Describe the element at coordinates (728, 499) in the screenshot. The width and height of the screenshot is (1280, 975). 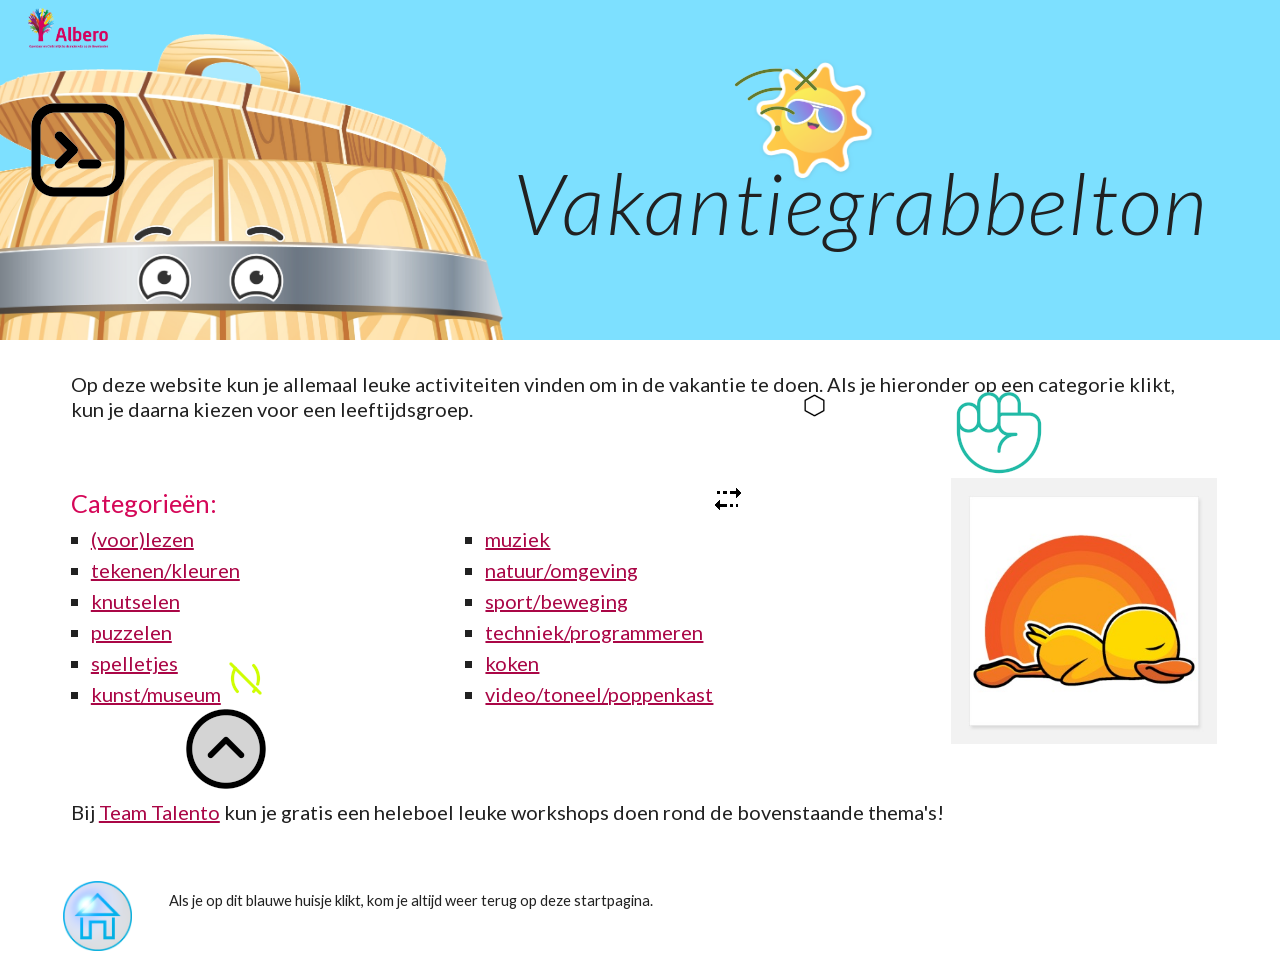
I see `view route with multiple stops` at that location.